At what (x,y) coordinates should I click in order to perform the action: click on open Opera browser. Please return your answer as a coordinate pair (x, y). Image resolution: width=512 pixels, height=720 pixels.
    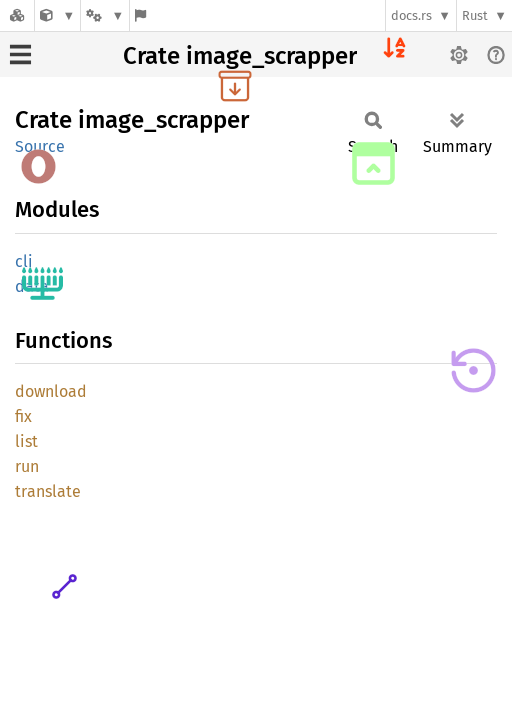
    Looking at the image, I should click on (38, 166).